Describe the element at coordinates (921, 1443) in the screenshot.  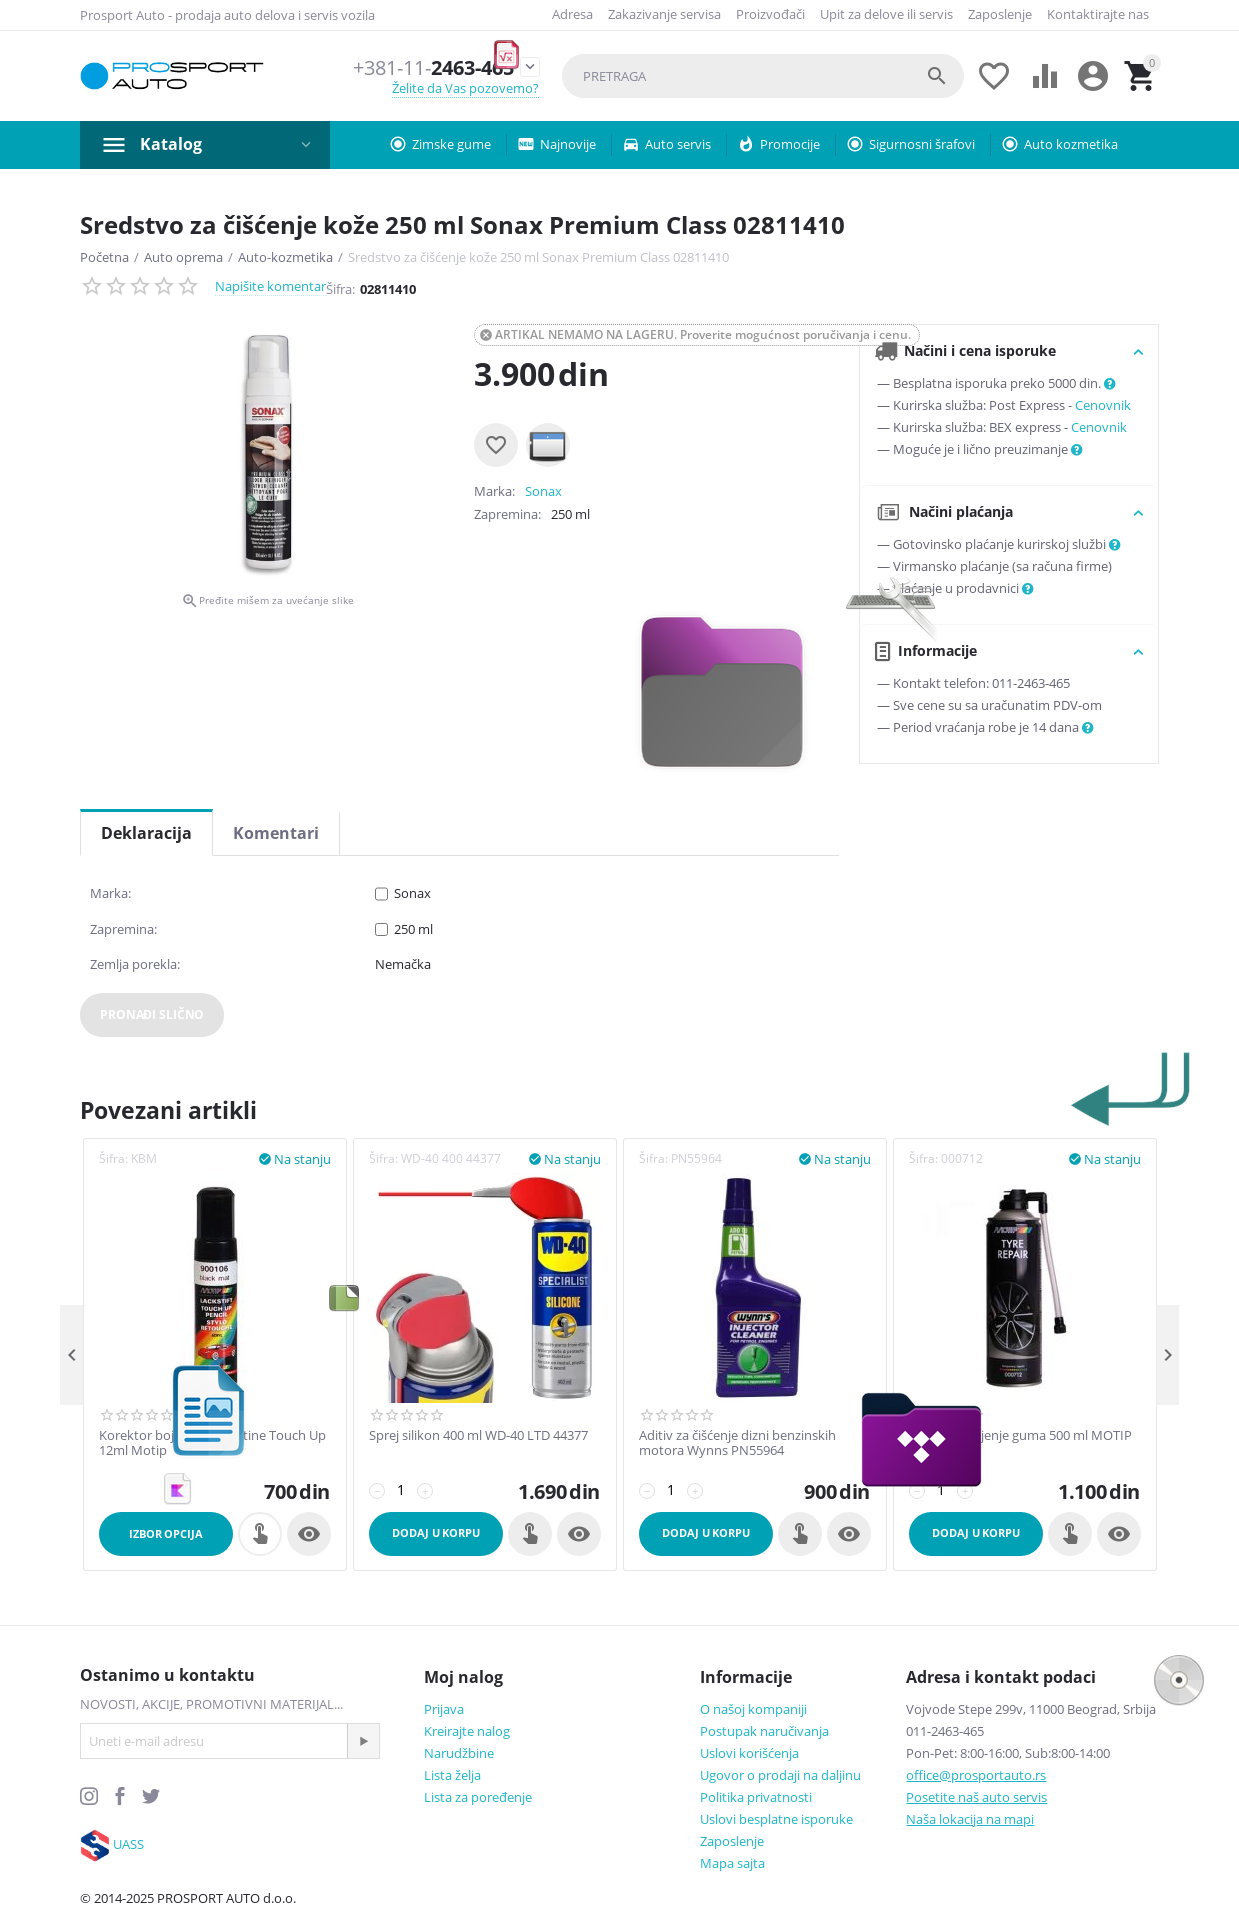
I see `open folder containing tidal music files` at that location.